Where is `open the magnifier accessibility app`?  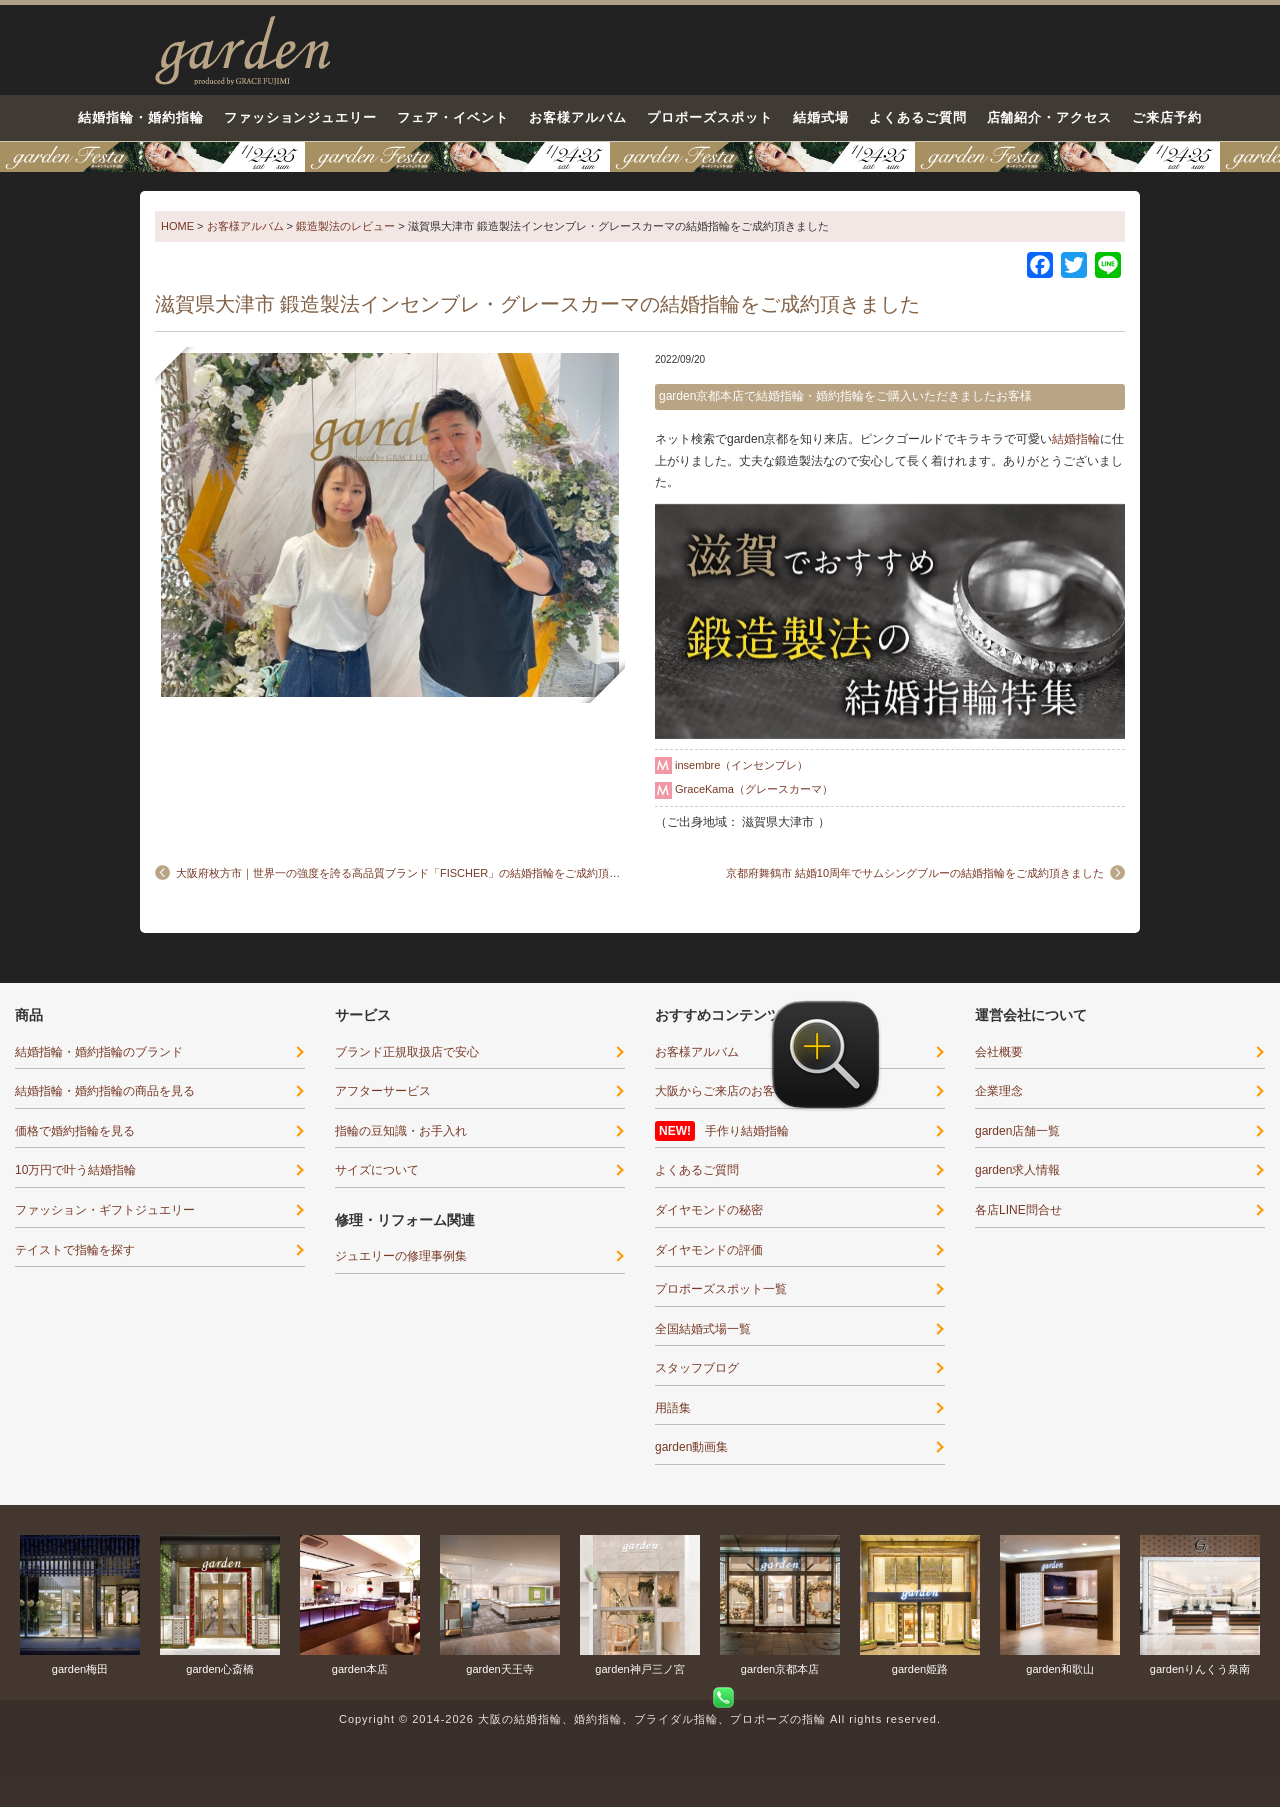
open the magnifier accessibility app is located at coordinates (825, 1054).